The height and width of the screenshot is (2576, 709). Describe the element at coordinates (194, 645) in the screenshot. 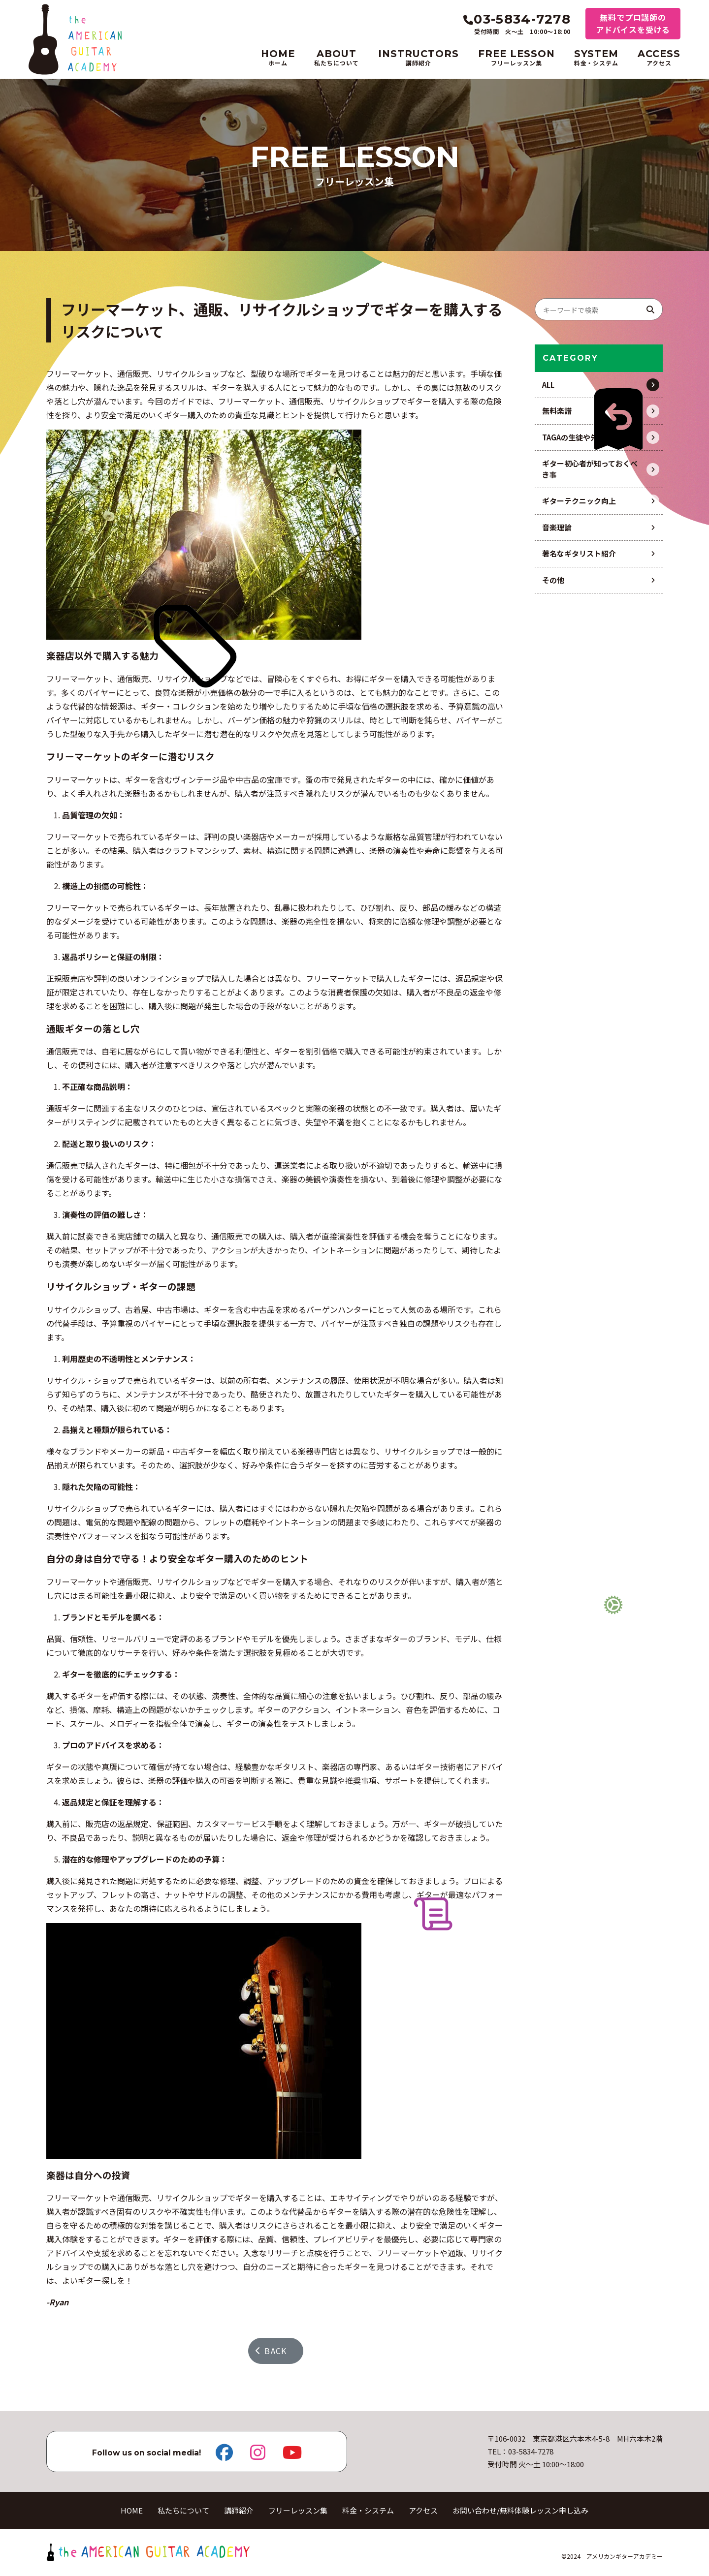

I see `add or view tags for an item` at that location.